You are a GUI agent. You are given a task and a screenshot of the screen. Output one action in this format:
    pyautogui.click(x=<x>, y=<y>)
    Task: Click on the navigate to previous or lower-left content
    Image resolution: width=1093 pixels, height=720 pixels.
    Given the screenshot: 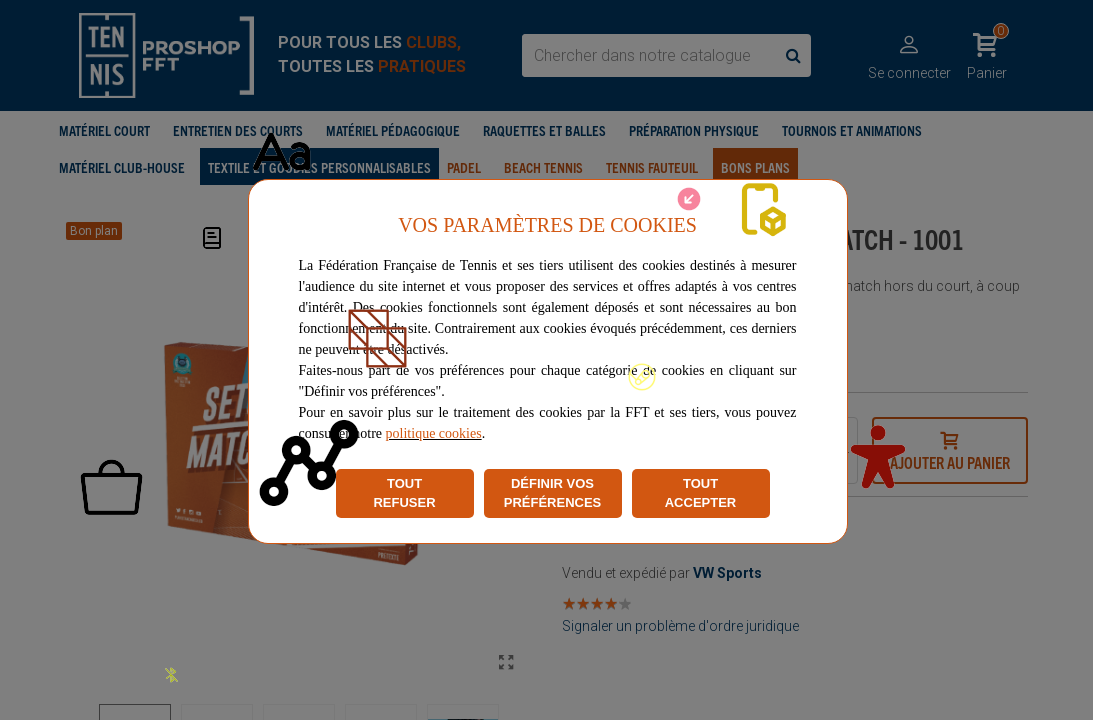 What is the action you would take?
    pyautogui.click(x=689, y=199)
    